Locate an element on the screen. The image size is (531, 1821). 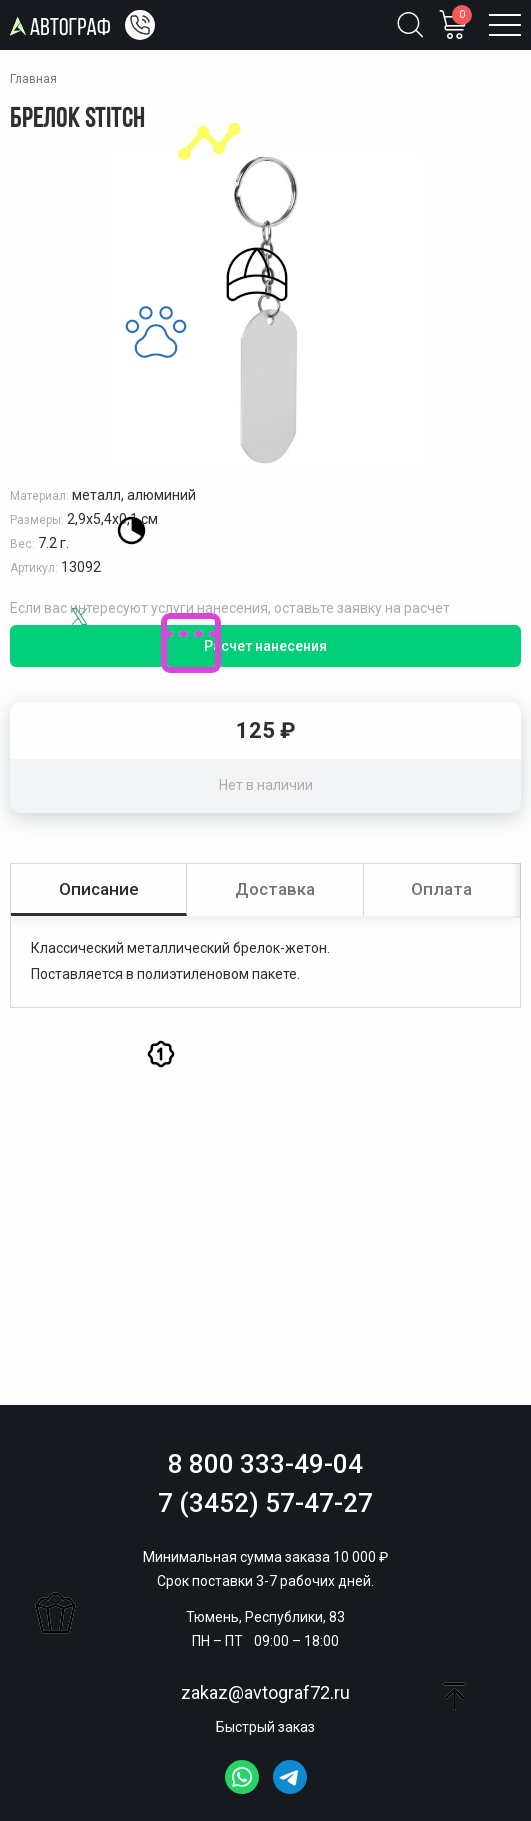
select headwear or cap accessory is located at coordinates (257, 278).